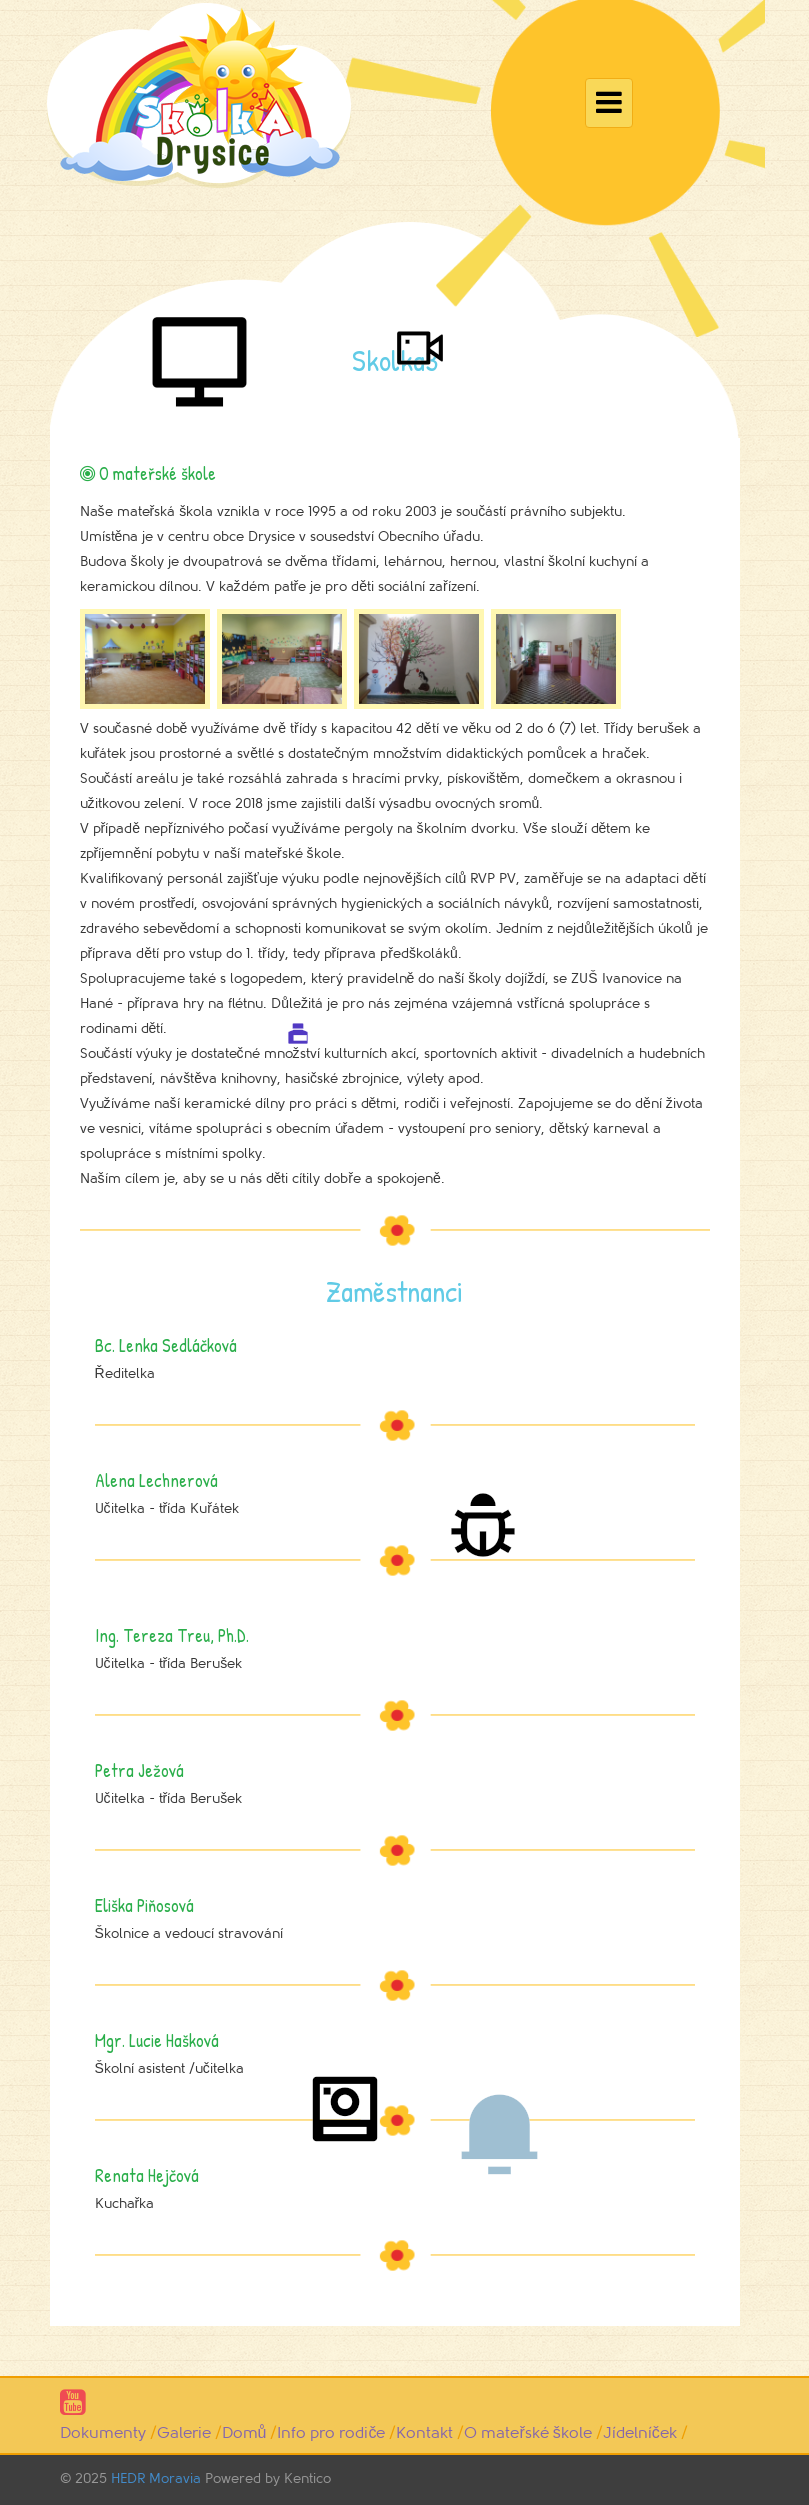 The width and height of the screenshot is (809, 2505). I want to click on start recording a video, so click(420, 348).